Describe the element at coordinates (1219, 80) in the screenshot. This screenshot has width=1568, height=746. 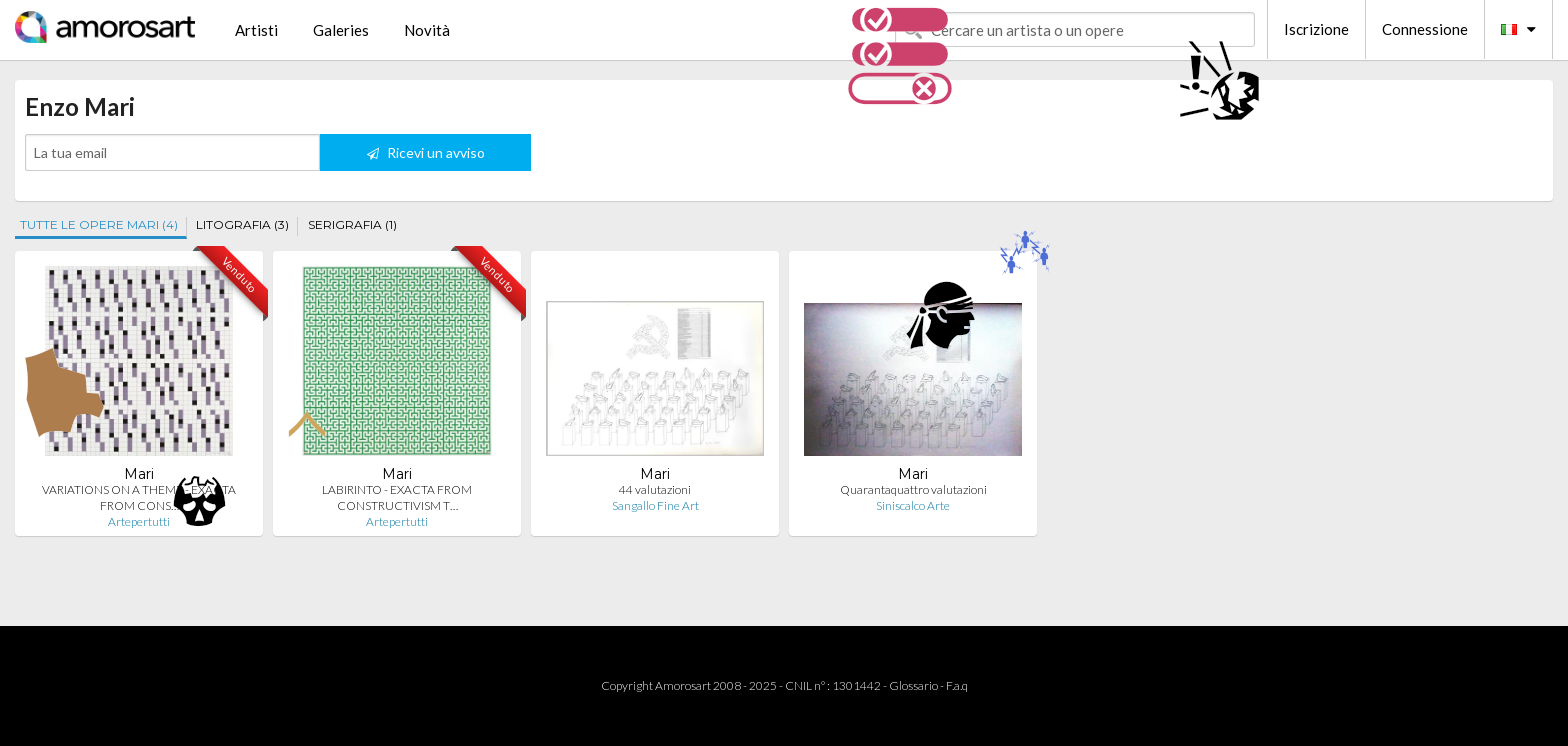
I see `send an emergency distress signal` at that location.